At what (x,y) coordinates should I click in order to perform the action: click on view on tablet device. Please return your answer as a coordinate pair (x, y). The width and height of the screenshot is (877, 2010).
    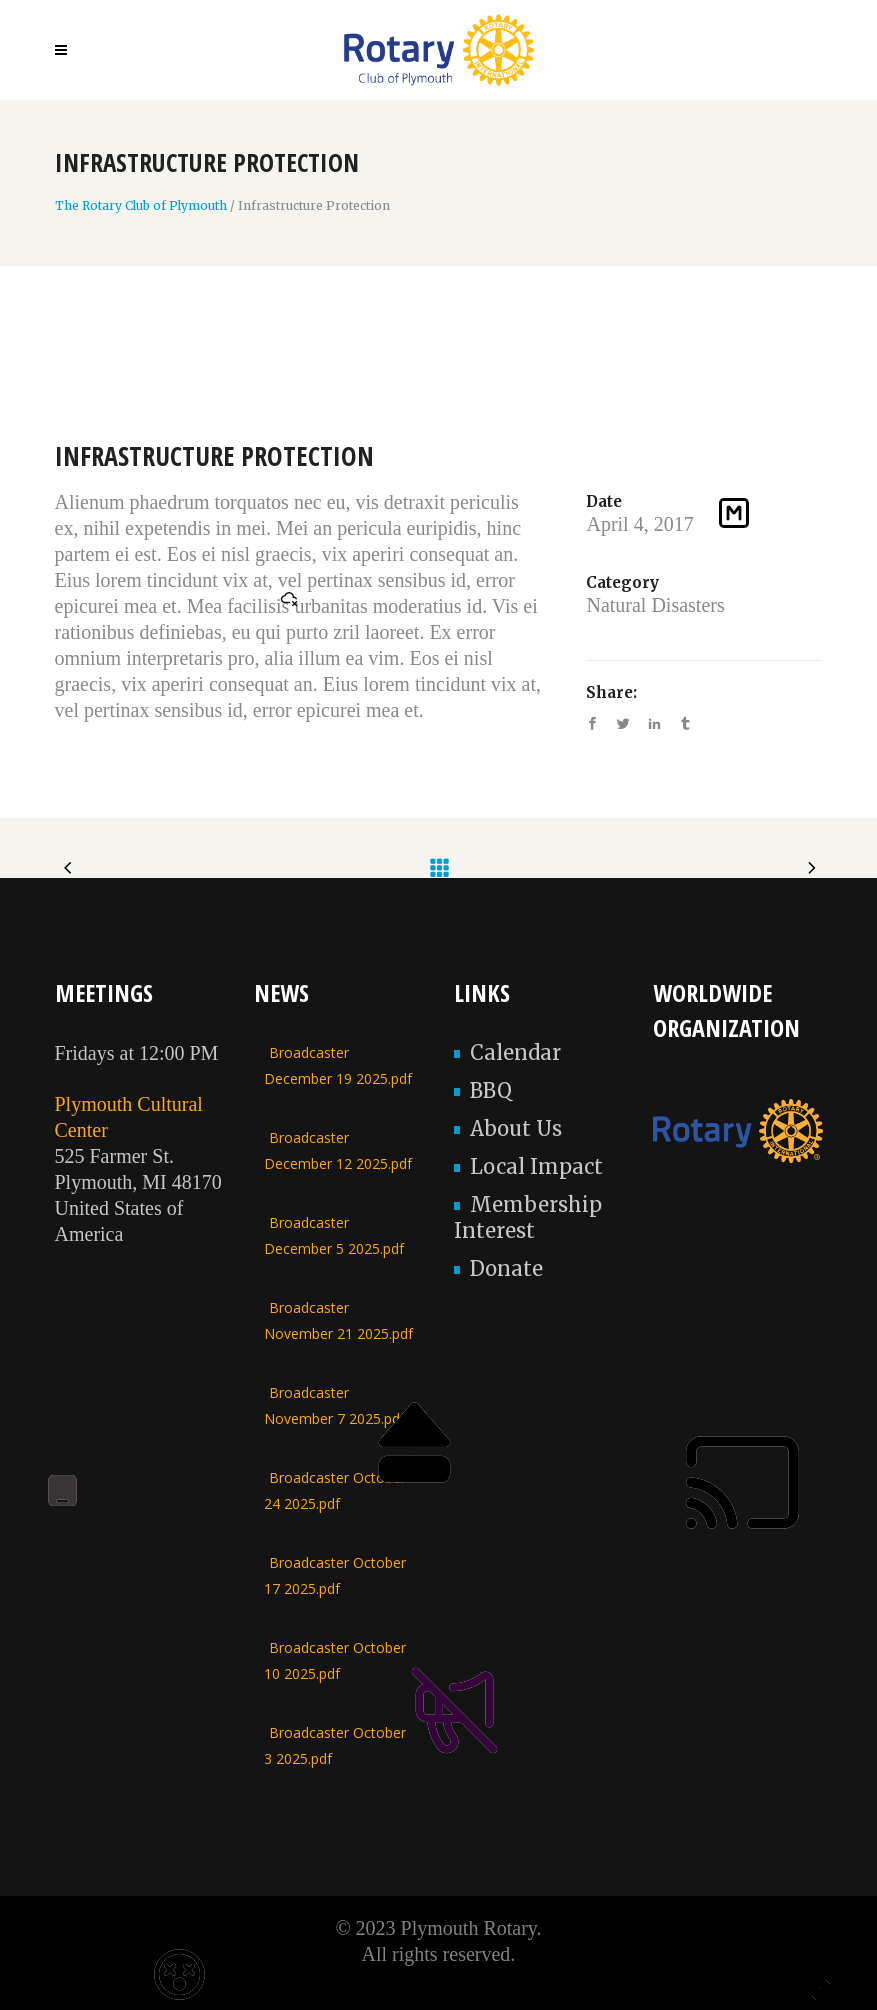
    Looking at the image, I should click on (62, 1490).